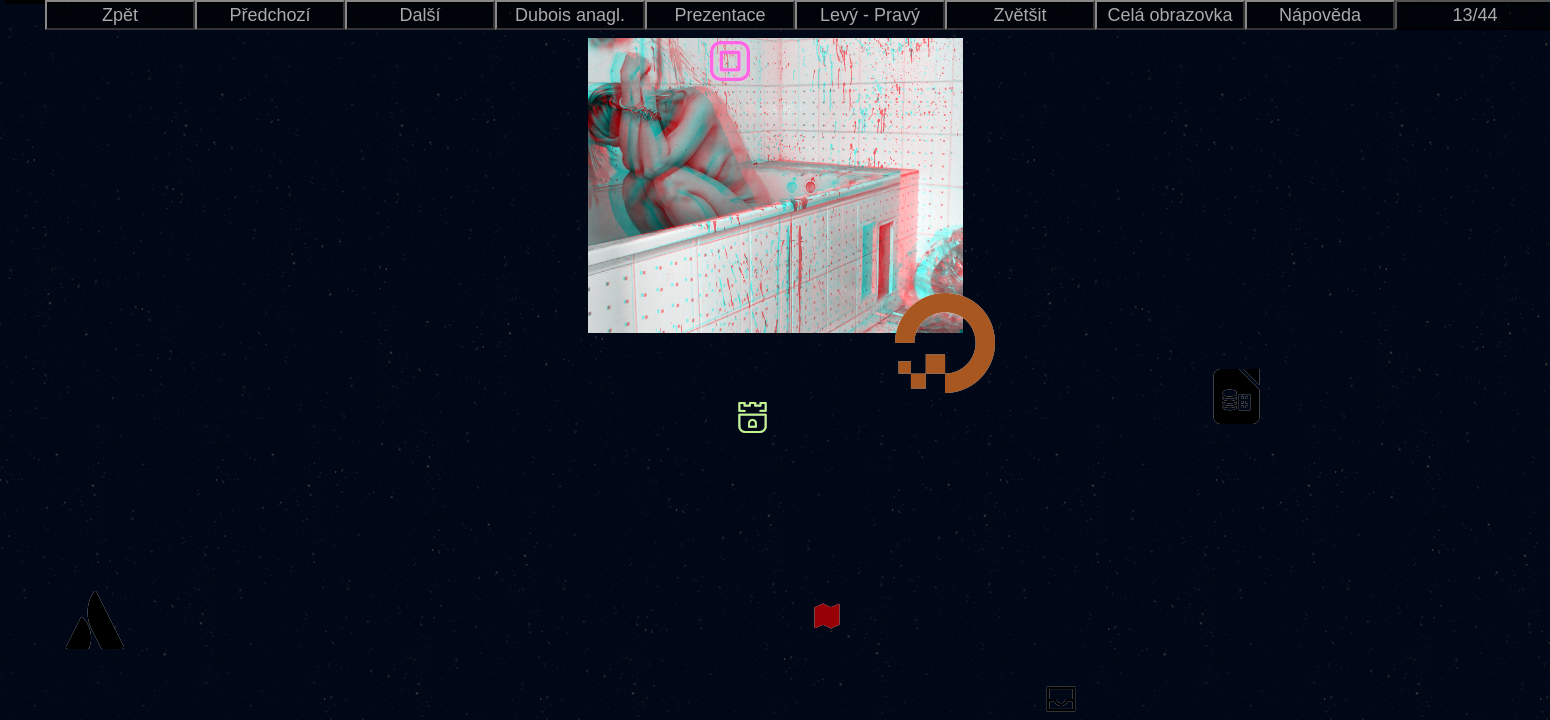  What do you see at coordinates (1236, 396) in the screenshot?
I see `open LibreOffice Base database application` at bounding box center [1236, 396].